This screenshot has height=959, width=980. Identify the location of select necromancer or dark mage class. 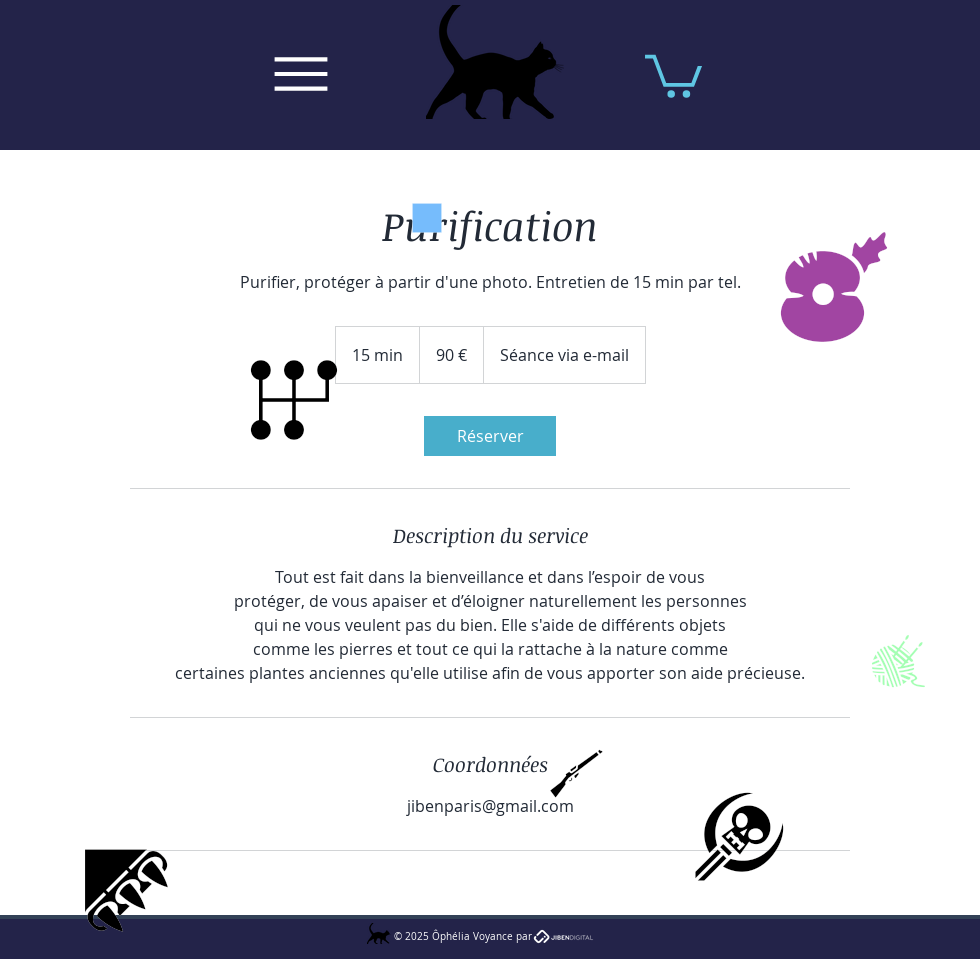
(740, 836).